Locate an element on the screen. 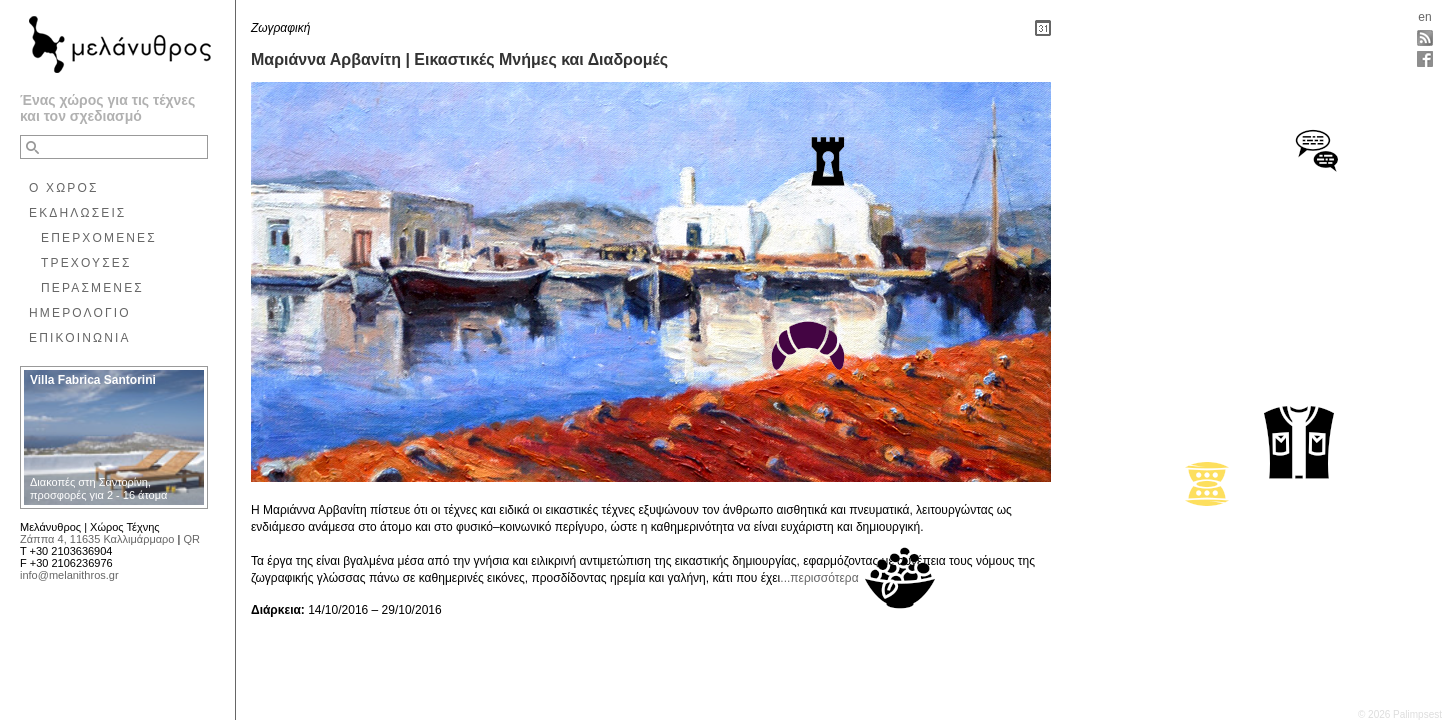 The width and height of the screenshot is (1447, 720). access a locked or secured game level is located at coordinates (827, 161).